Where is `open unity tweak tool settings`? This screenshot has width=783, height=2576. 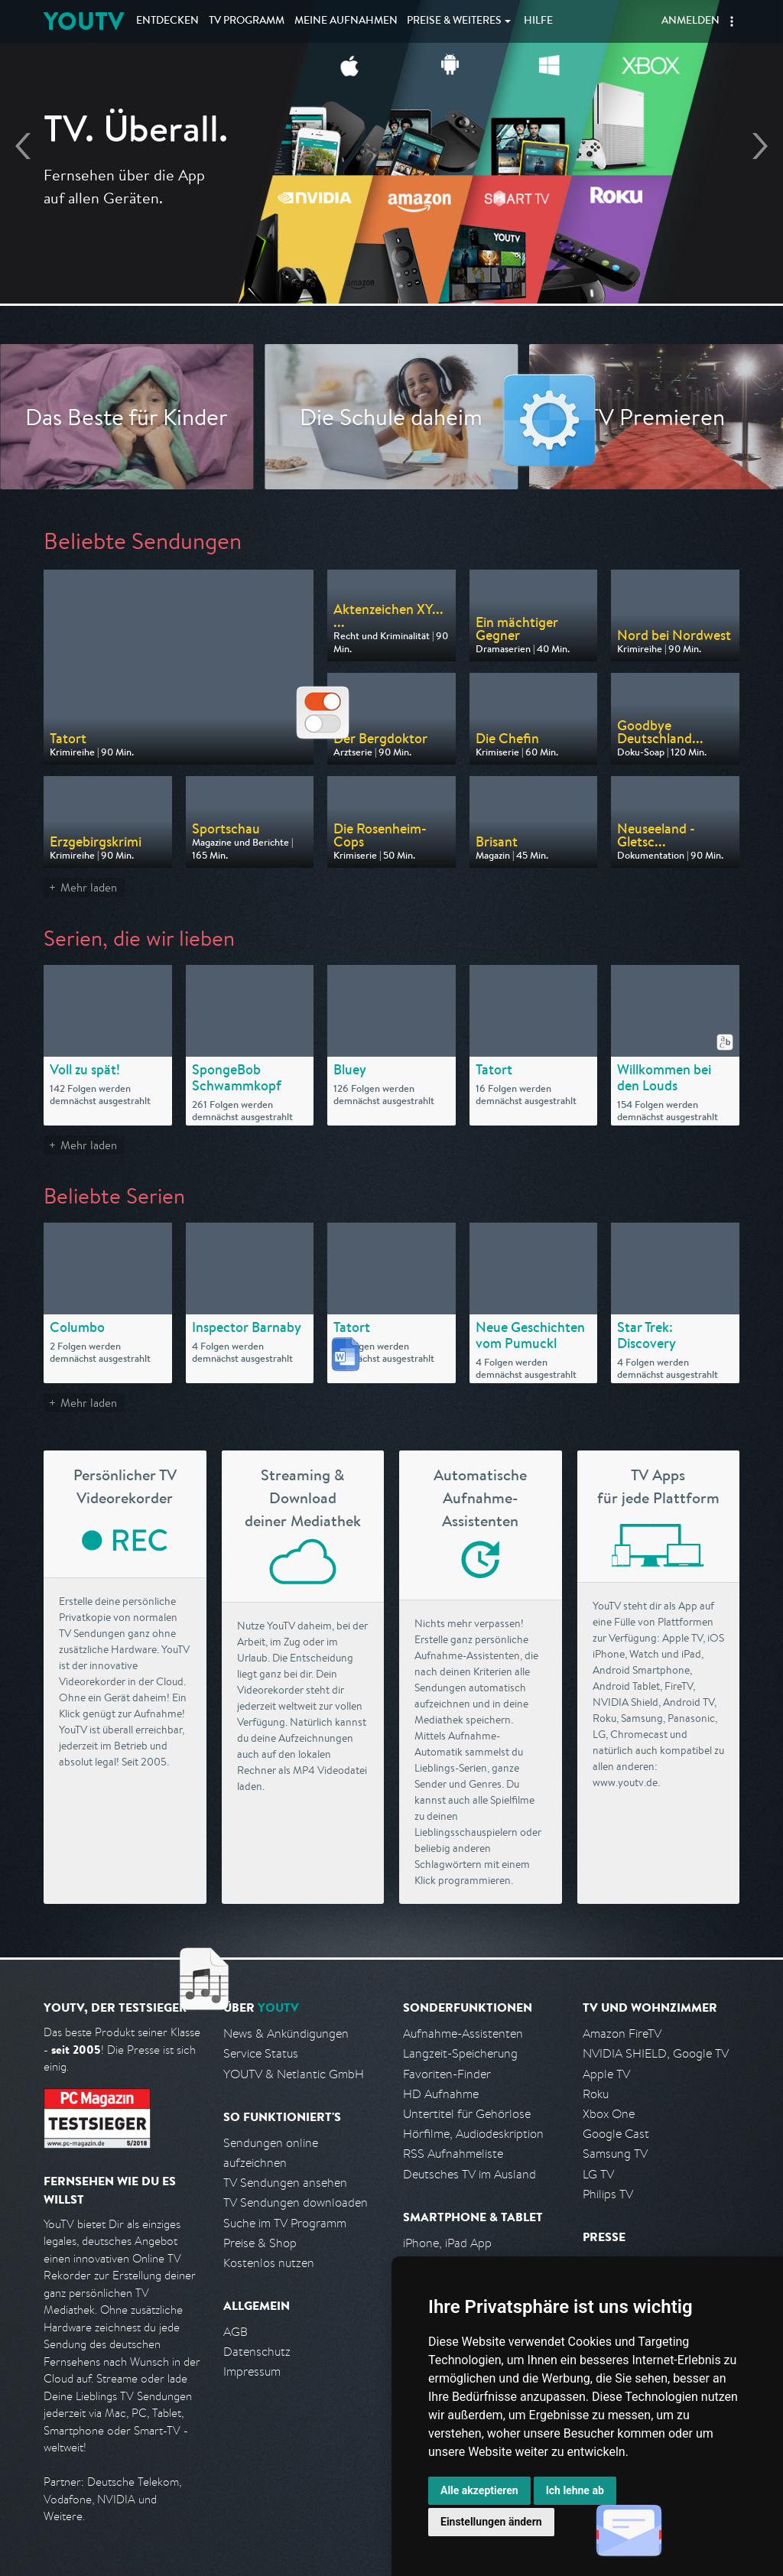 open unity tweak tool settings is located at coordinates (323, 713).